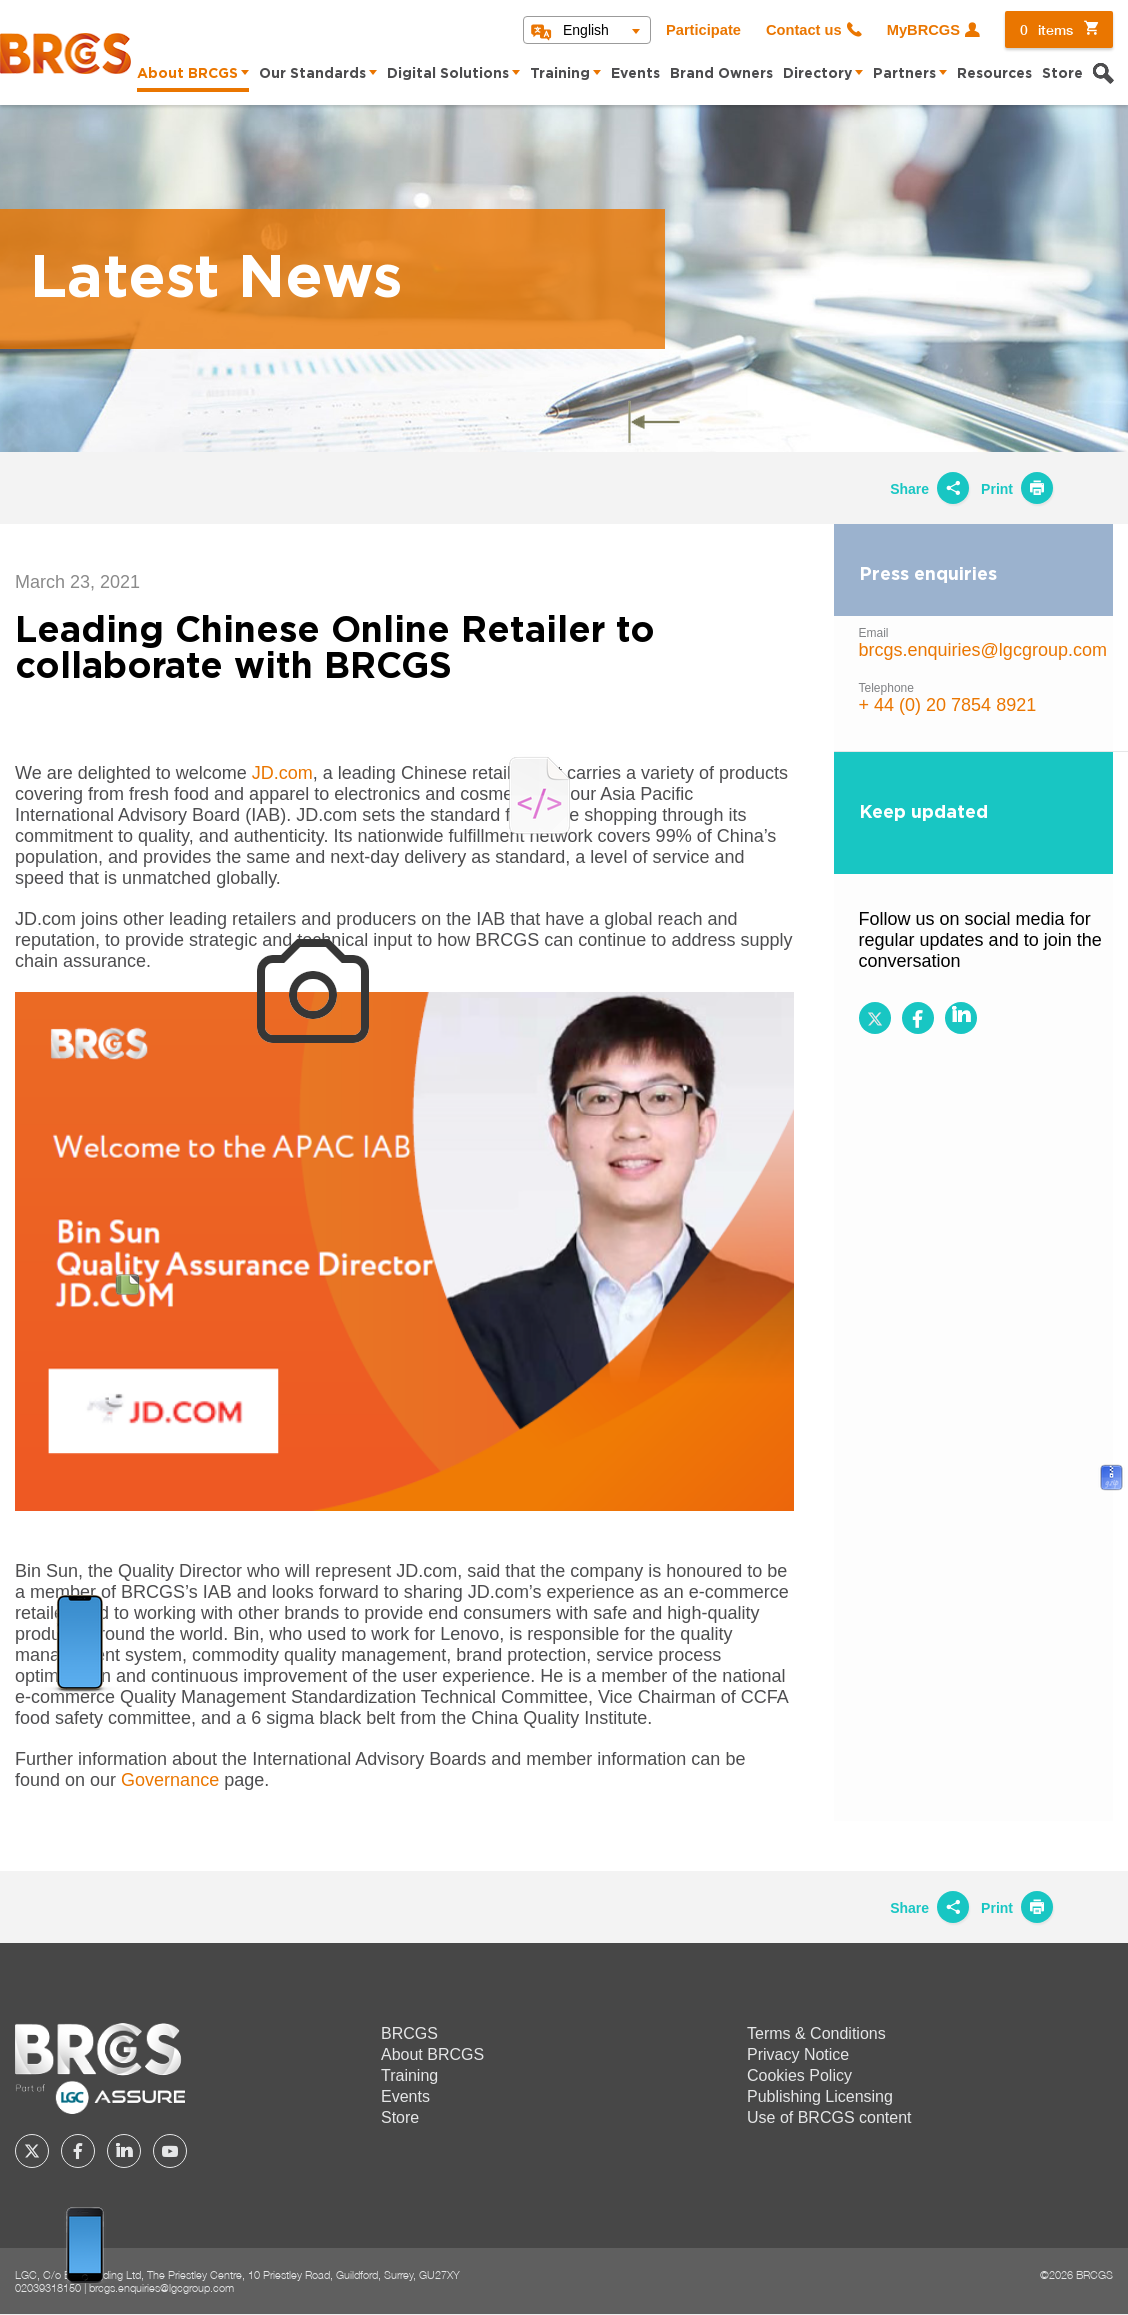 Image resolution: width=1128 pixels, height=2315 pixels. Describe the element at coordinates (313, 995) in the screenshot. I see `open the camera app` at that location.